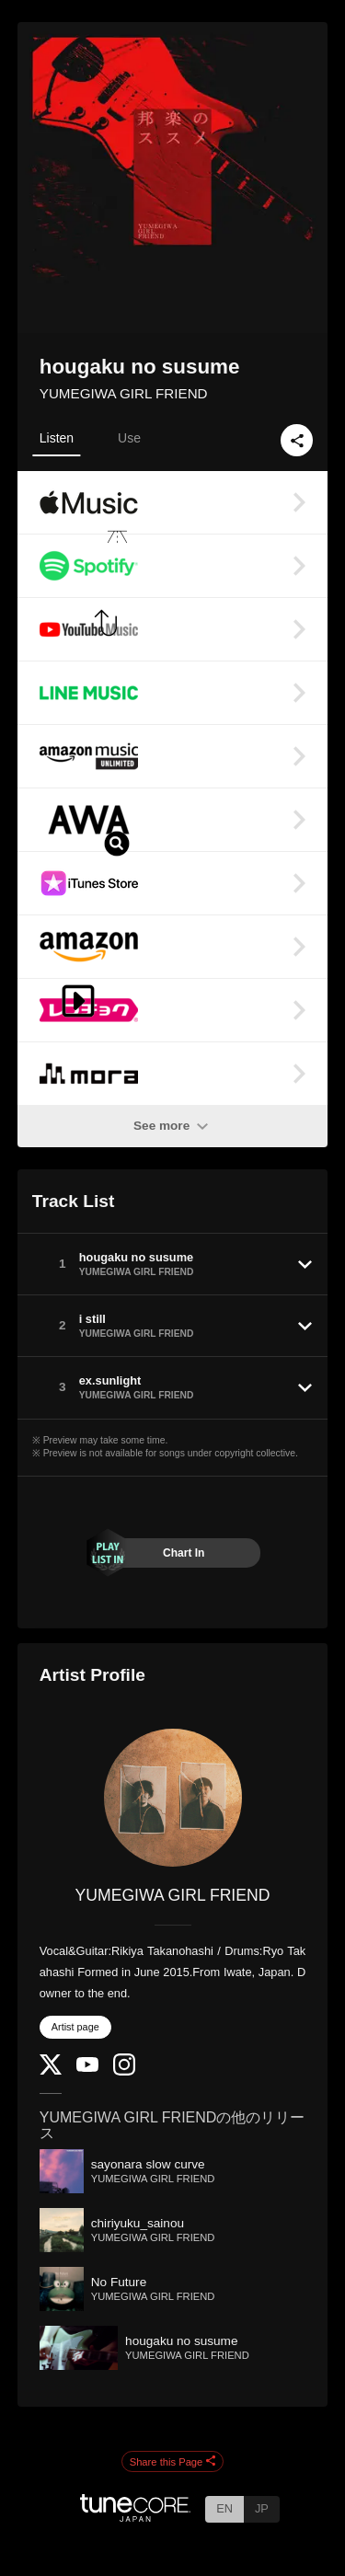 The height and width of the screenshot is (2576, 345). Describe the element at coordinates (117, 536) in the screenshot. I see `view directions or navigation` at that location.